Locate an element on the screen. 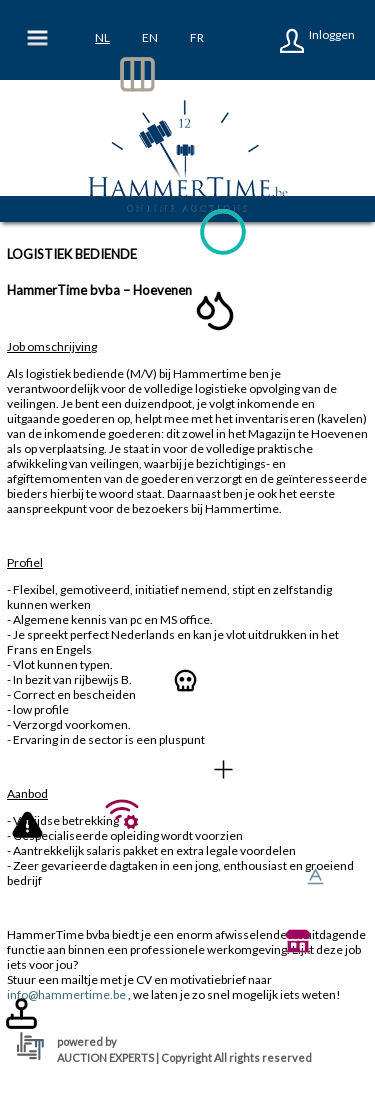  indicates dangerous or harmful content is located at coordinates (185, 680).